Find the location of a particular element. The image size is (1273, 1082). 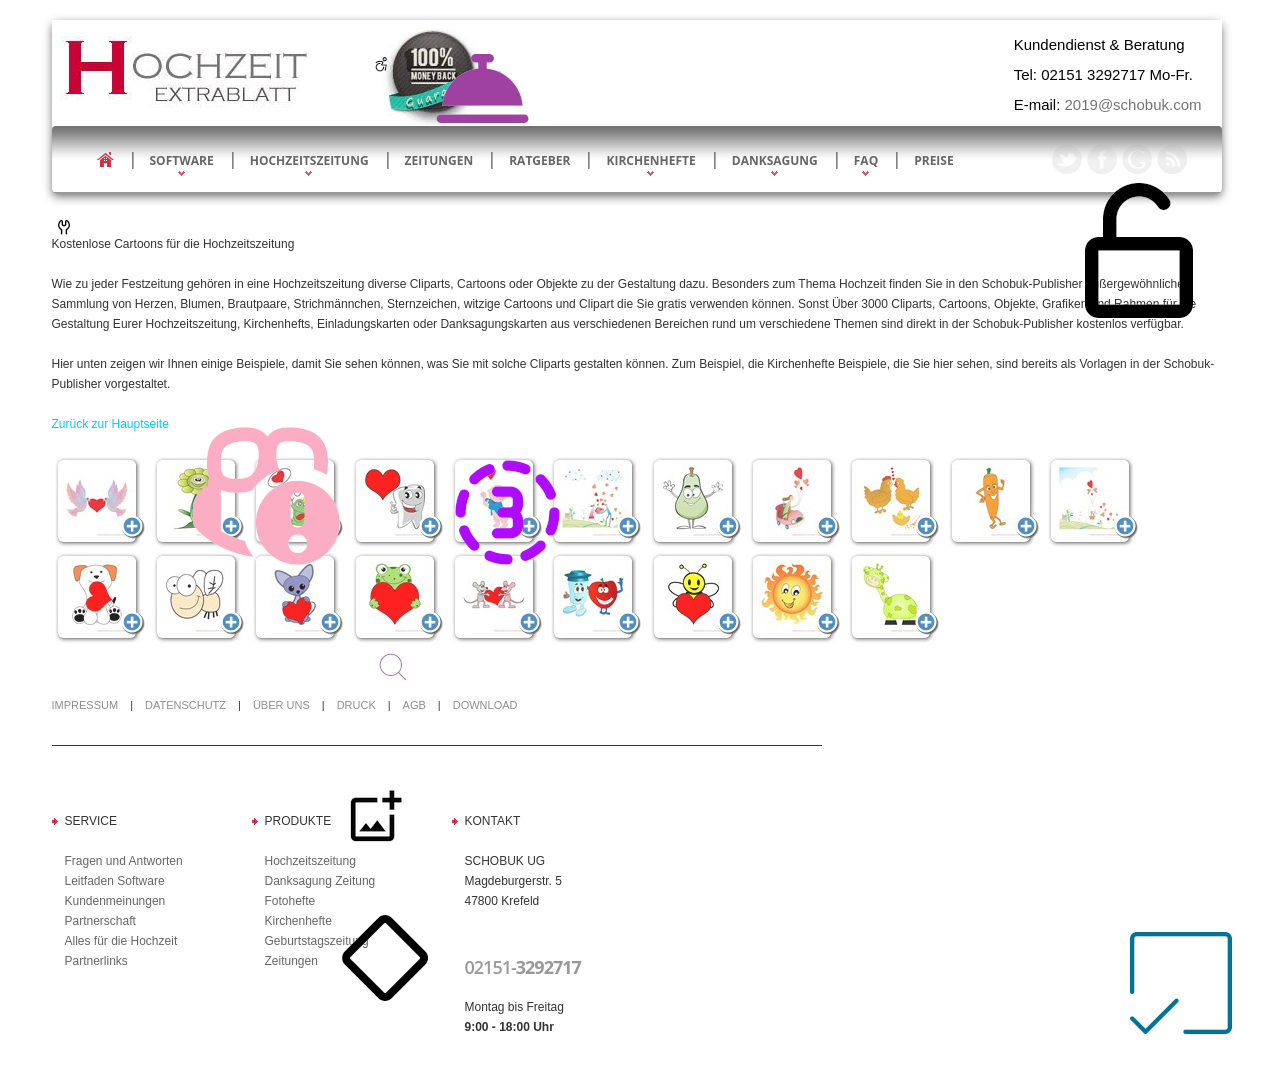

indicates a warning or issue with GitHub Copilot is located at coordinates (267, 492).